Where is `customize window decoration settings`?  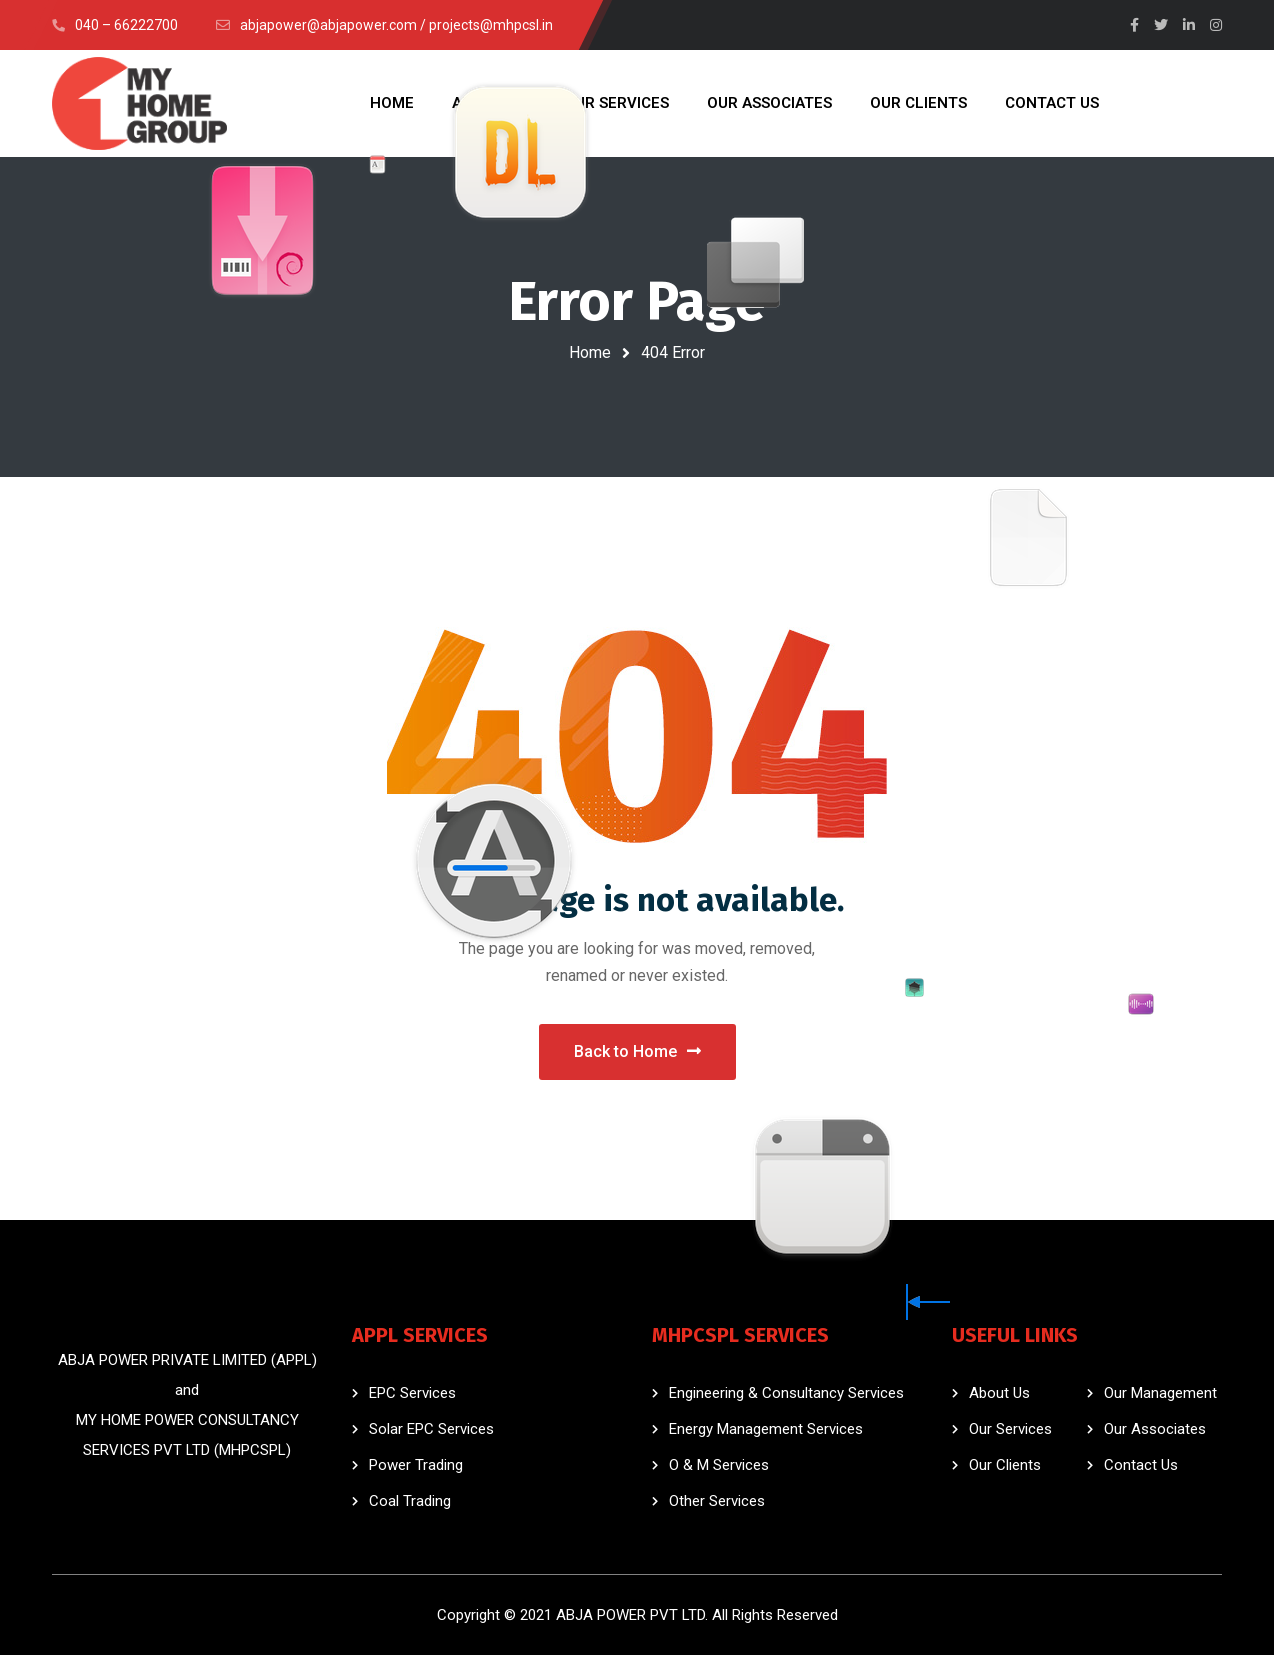
customize window decoration settings is located at coordinates (822, 1186).